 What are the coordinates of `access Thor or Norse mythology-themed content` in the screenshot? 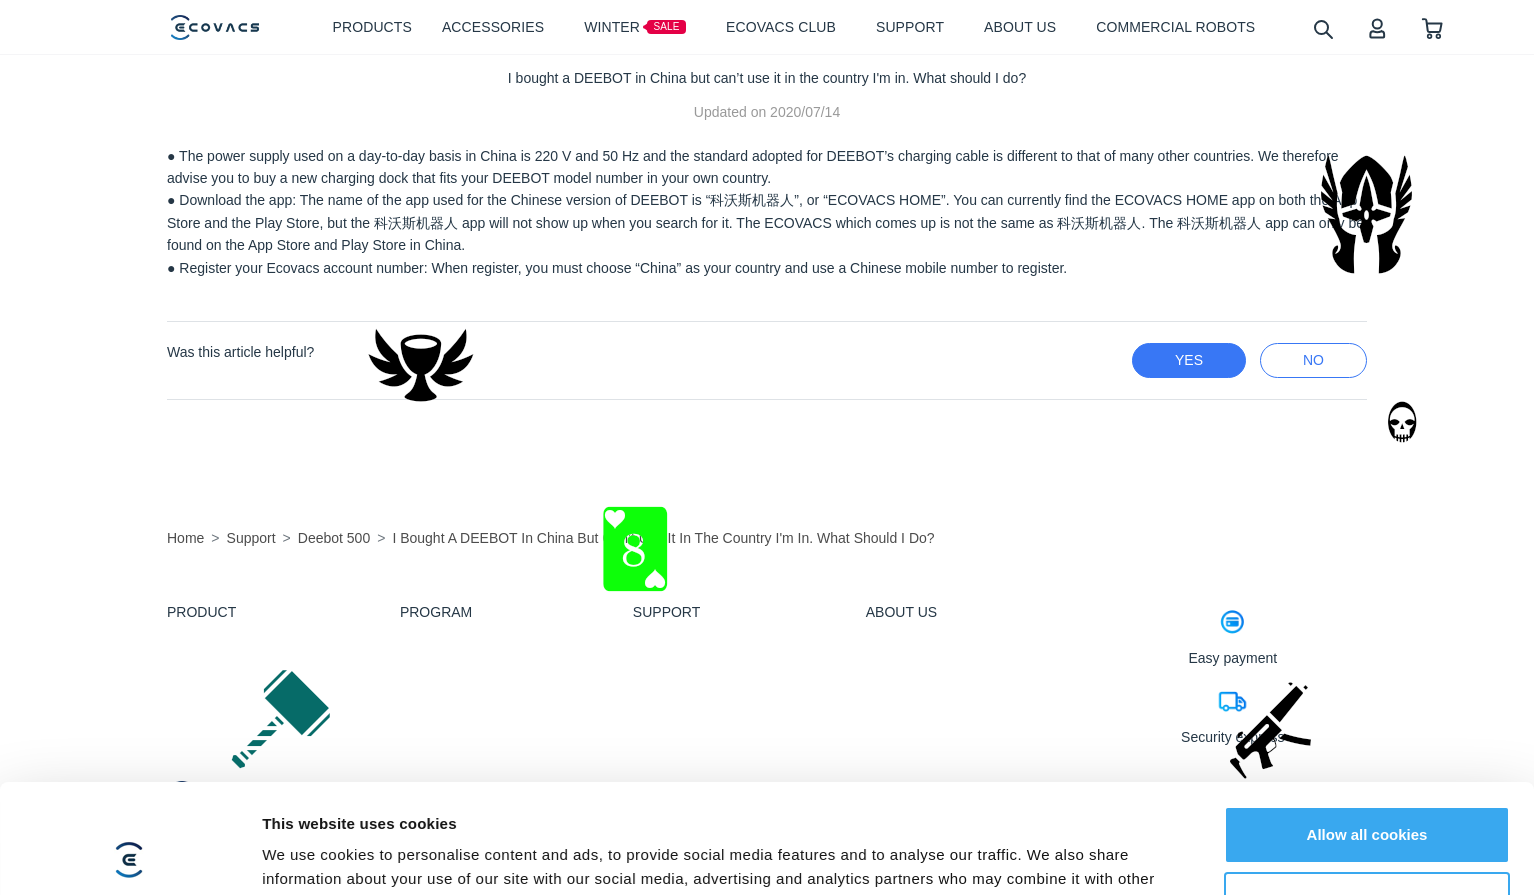 It's located at (280, 719).